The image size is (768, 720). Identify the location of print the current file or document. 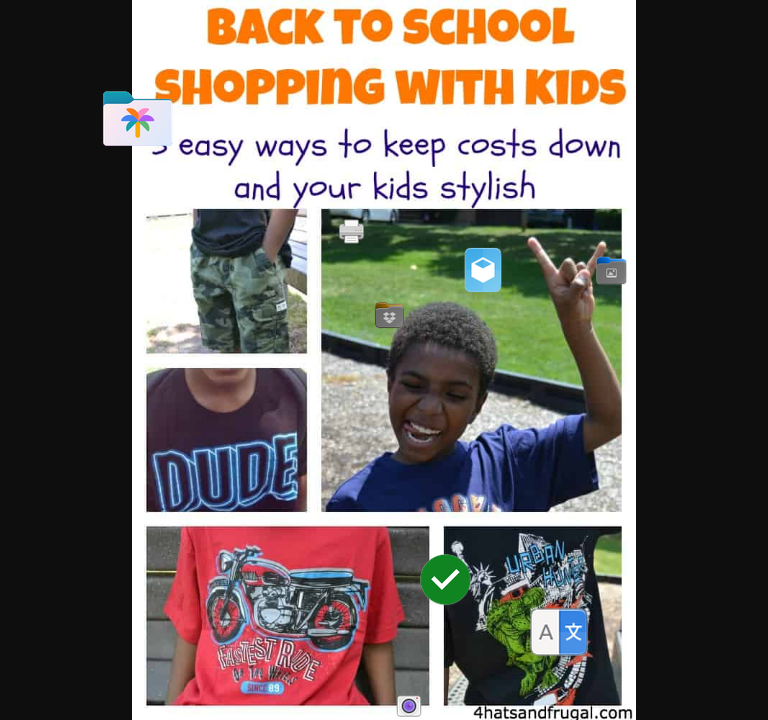
(351, 231).